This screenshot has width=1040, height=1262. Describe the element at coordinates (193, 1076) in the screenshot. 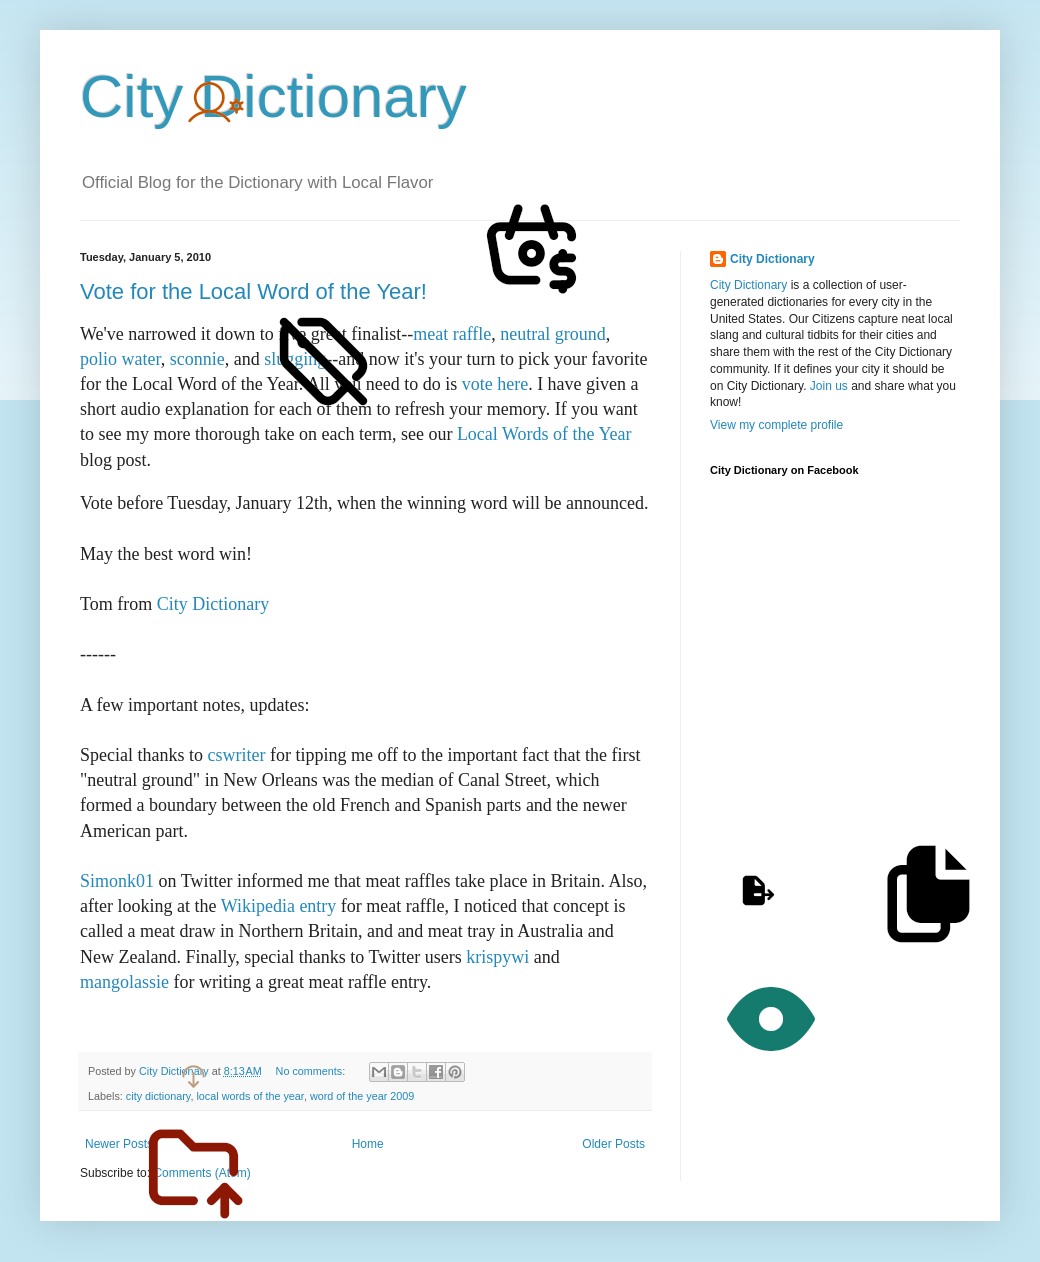

I see `download or save content from the cloud` at that location.